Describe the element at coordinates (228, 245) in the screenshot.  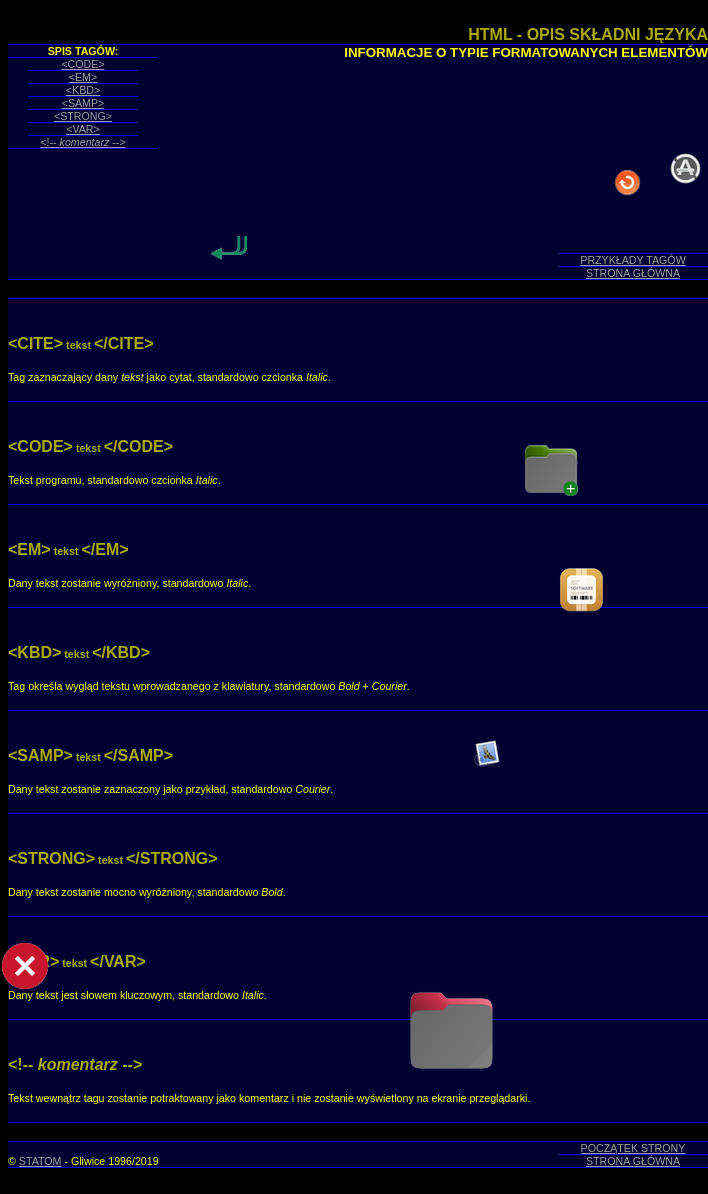
I see `reply to all recipients of an email` at that location.